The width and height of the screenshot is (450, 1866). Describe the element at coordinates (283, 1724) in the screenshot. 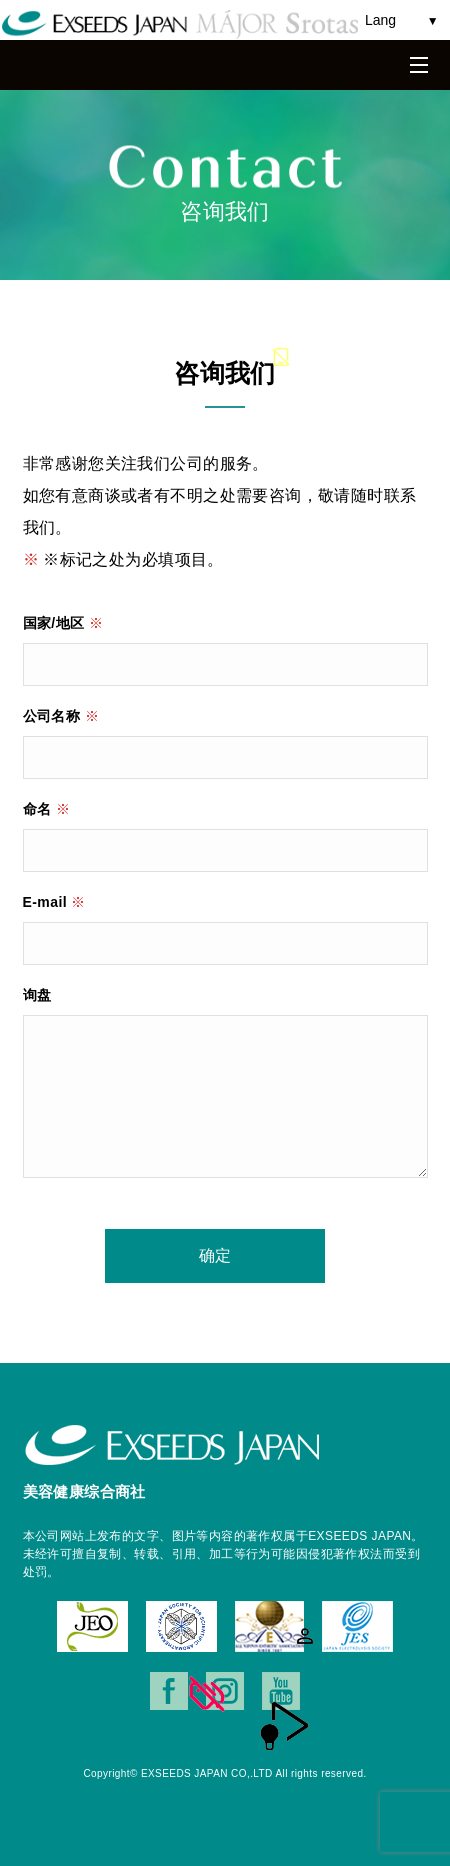

I see `run tests with code coverage` at that location.